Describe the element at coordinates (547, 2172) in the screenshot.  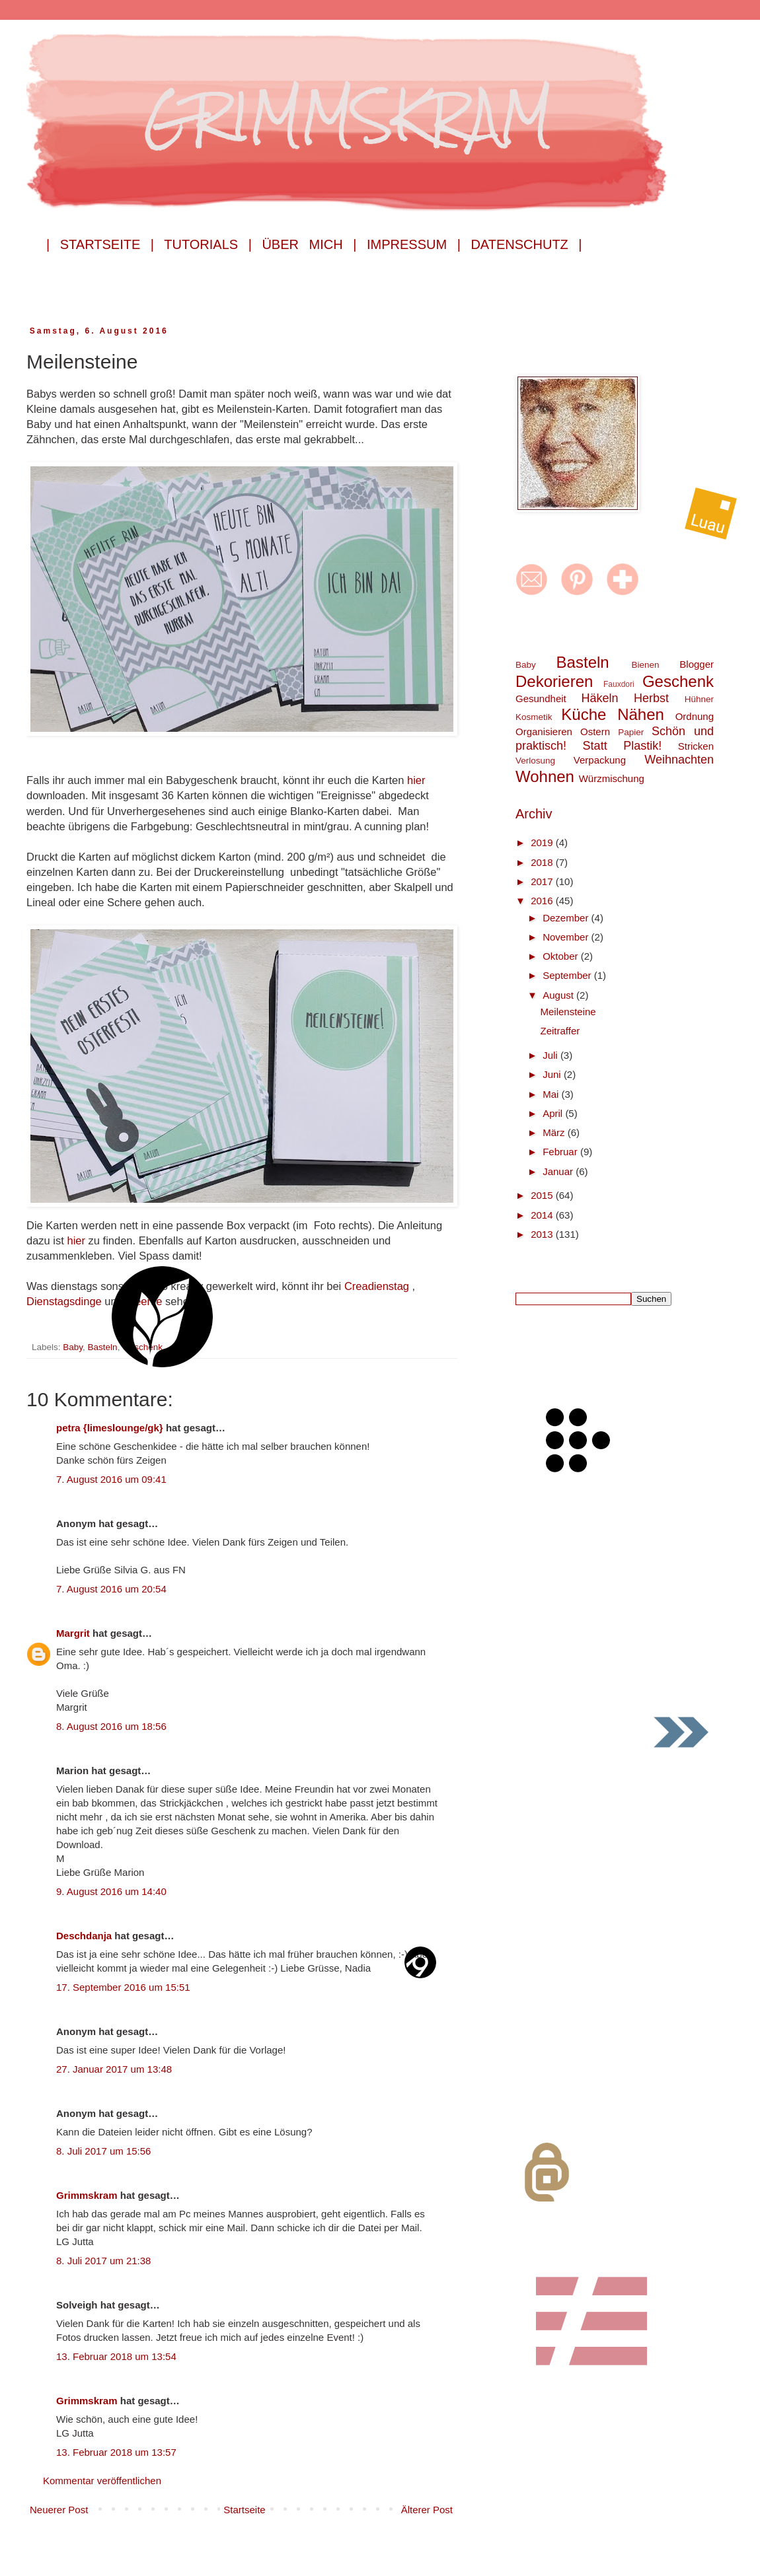
I see `open addy.io email alias service` at that location.